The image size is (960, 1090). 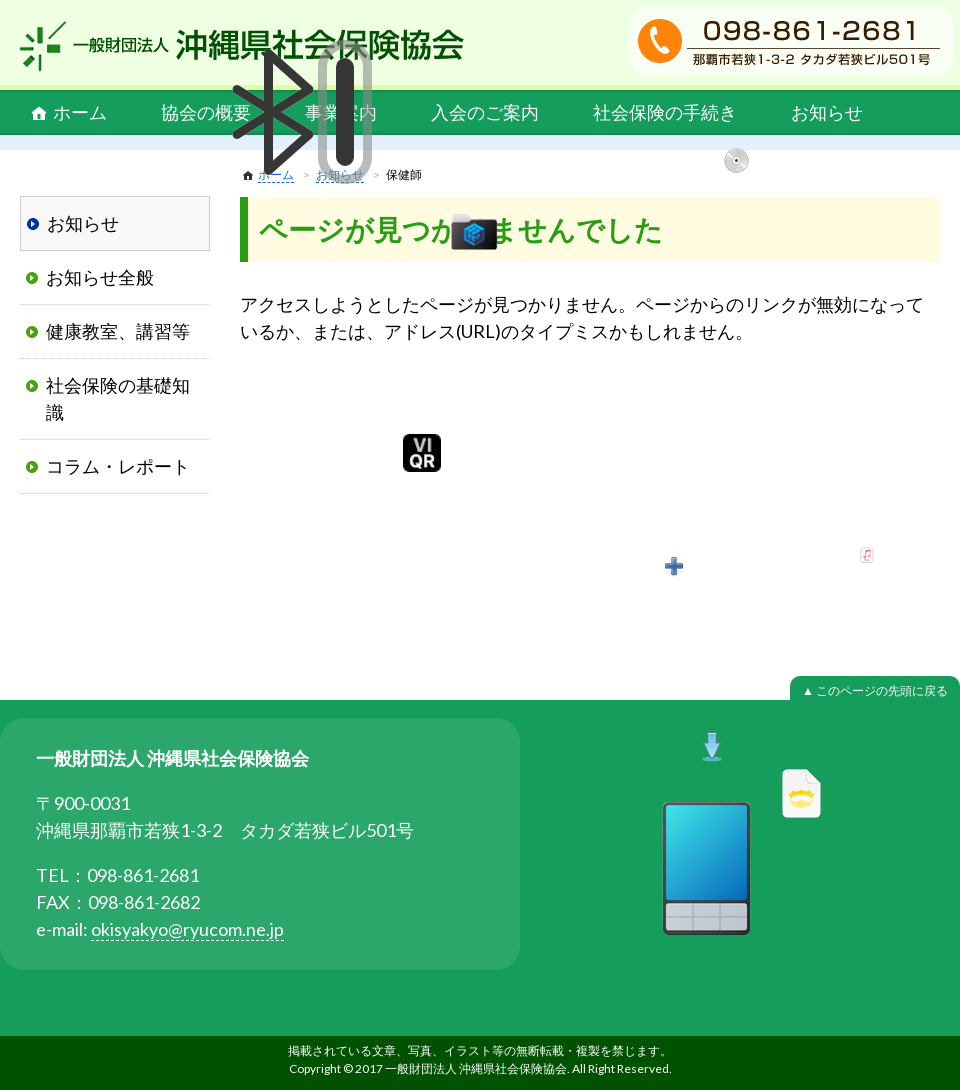 I want to click on open sequelize project folder, so click(x=474, y=233).